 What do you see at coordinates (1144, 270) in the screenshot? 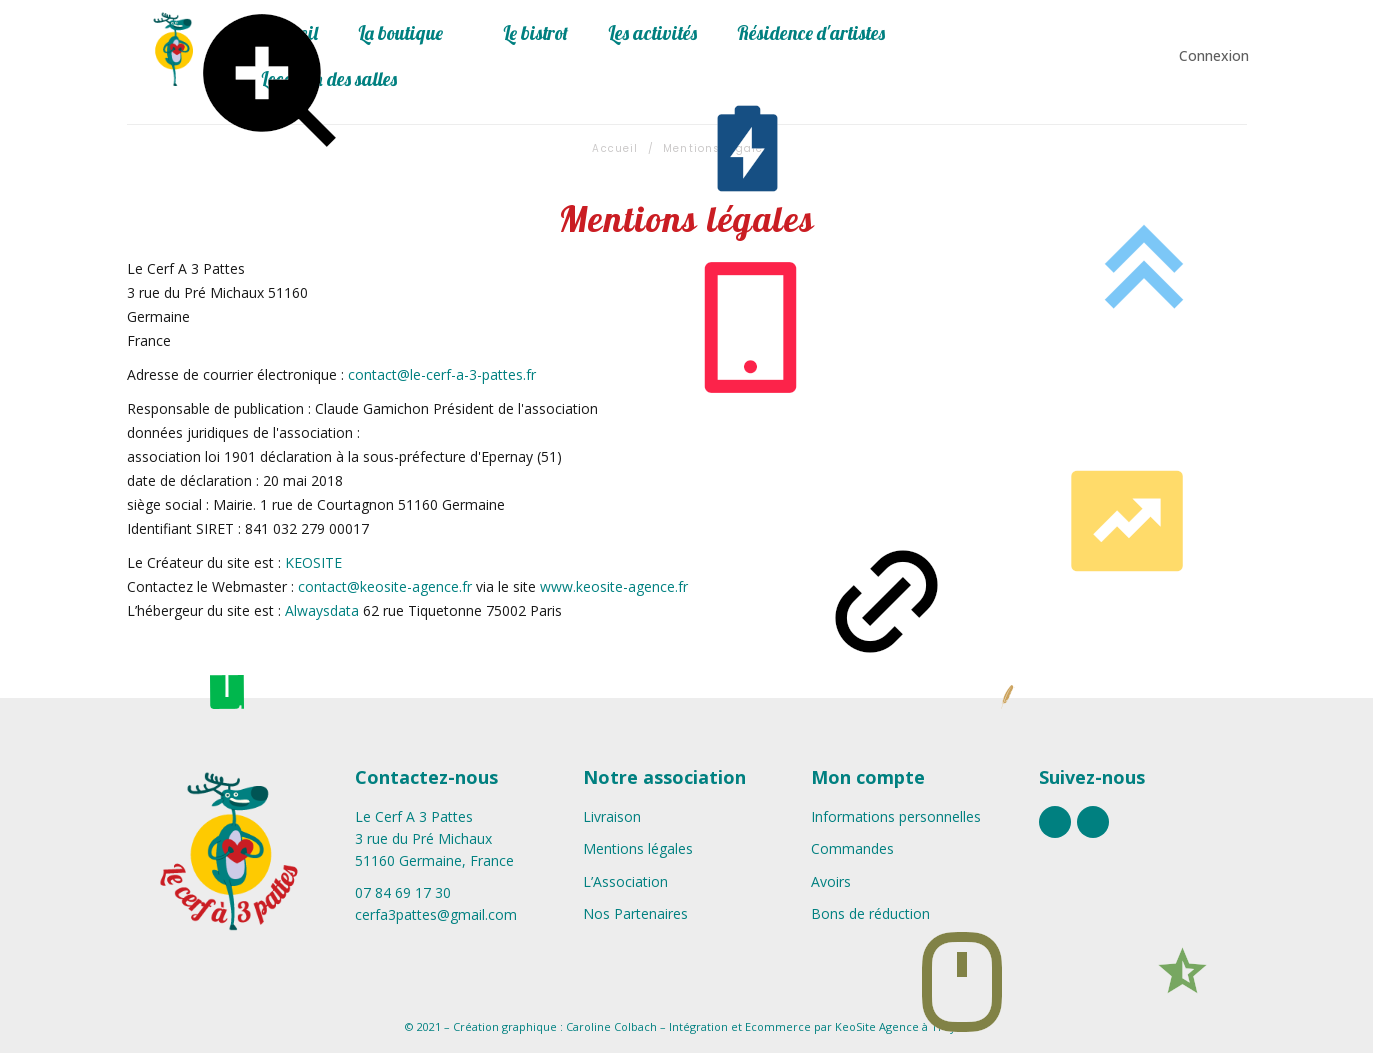
I see `scroll to top of page` at bounding box center [1144, 270].